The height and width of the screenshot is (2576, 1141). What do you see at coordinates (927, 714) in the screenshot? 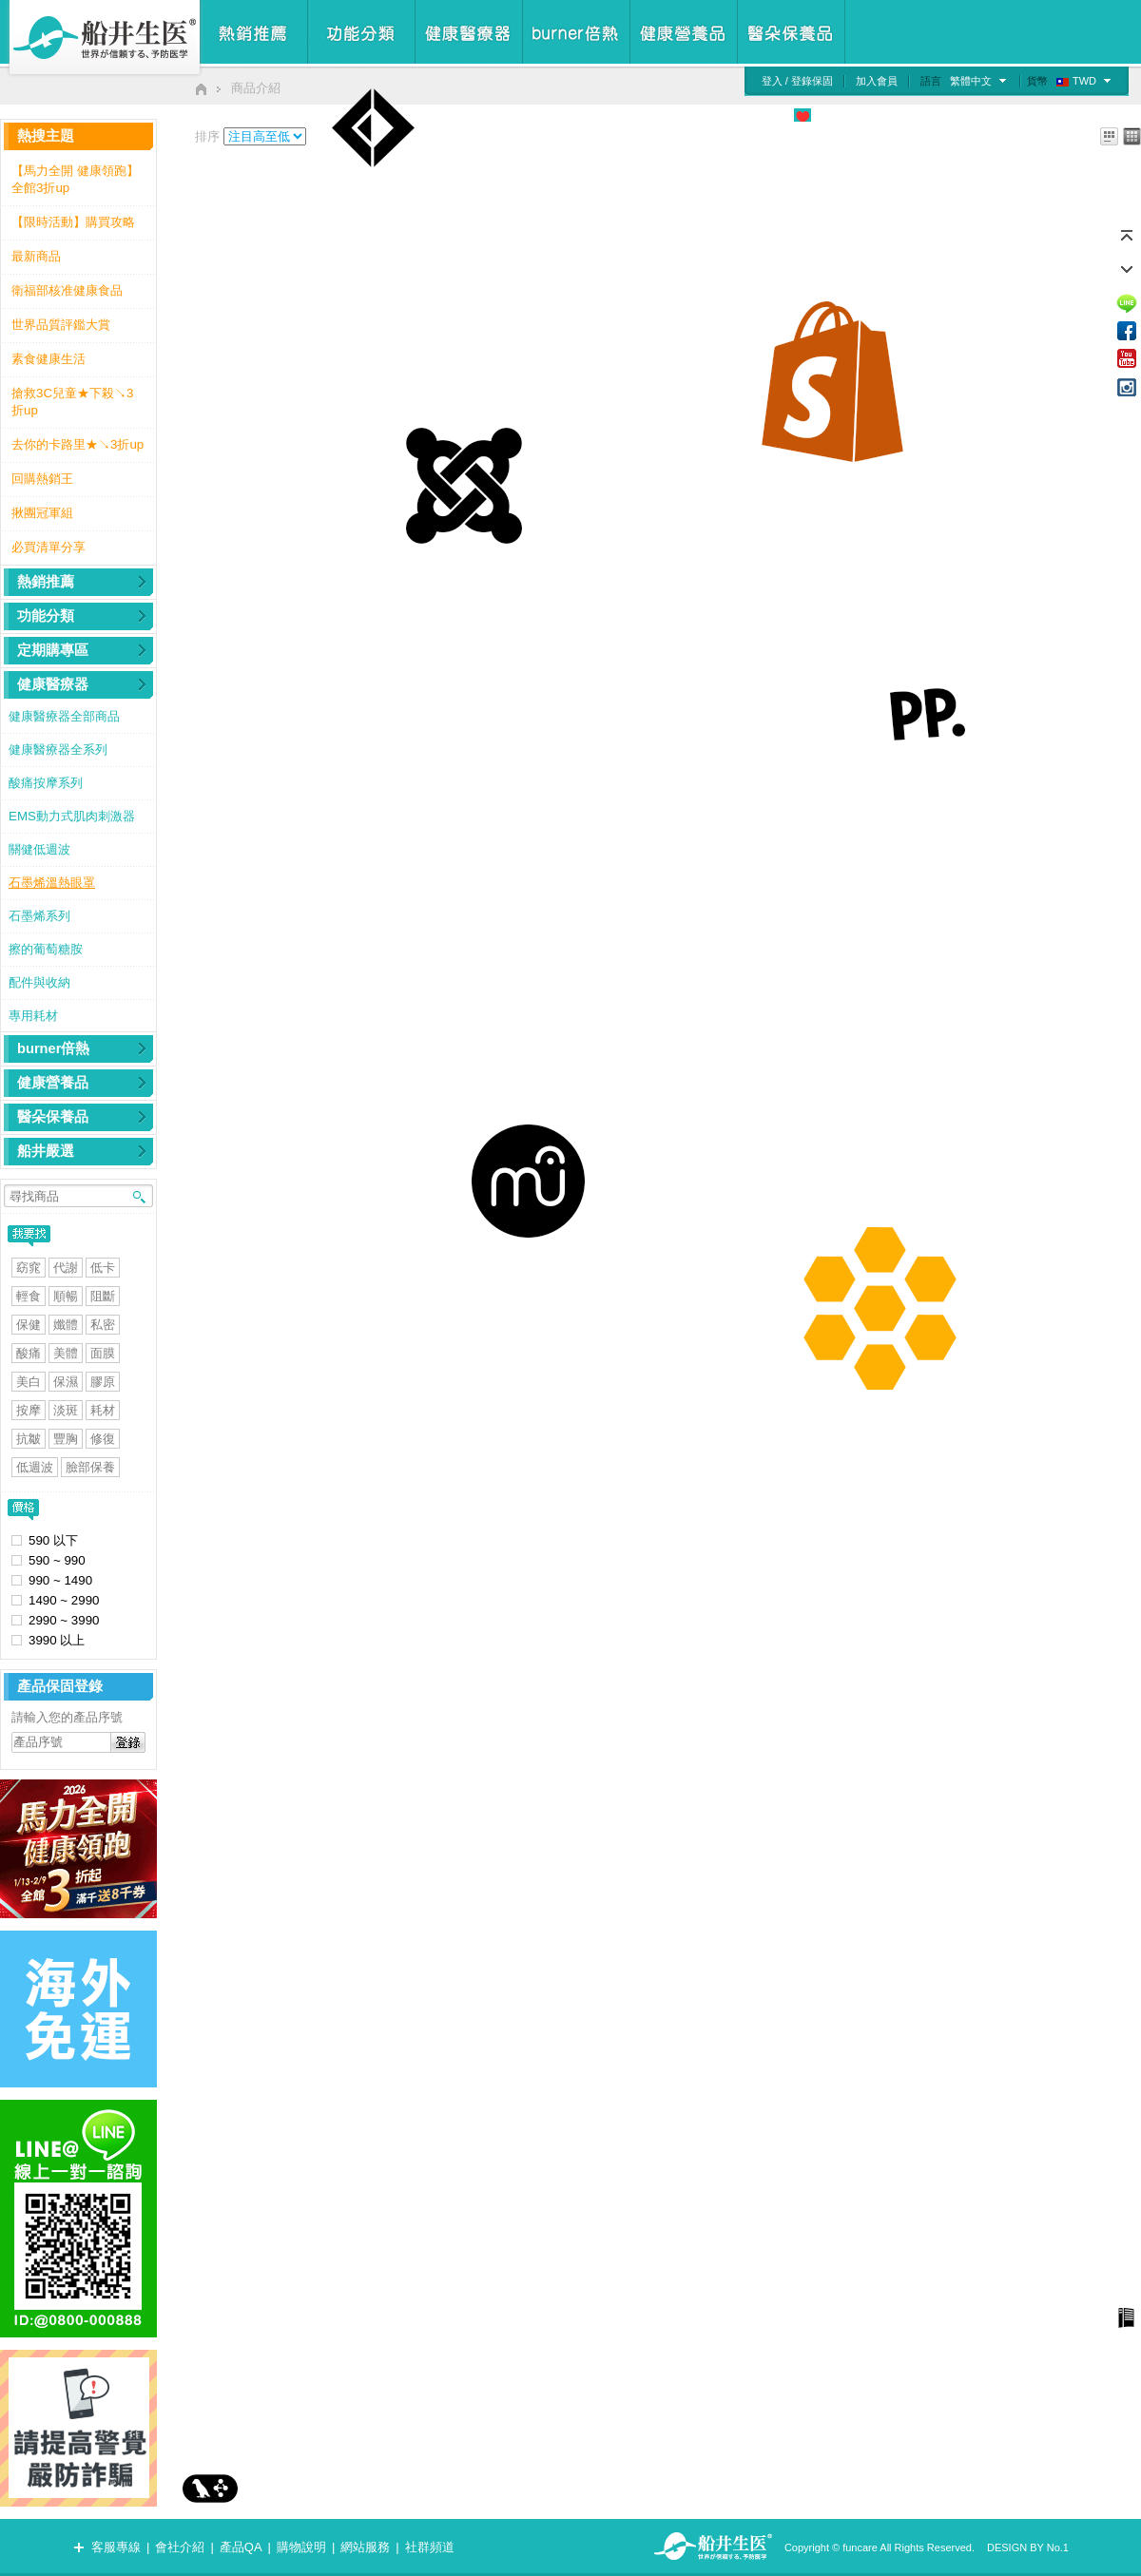
I see `paddy power logo - link to betting and gaming services` at bounding box center [927, 714].